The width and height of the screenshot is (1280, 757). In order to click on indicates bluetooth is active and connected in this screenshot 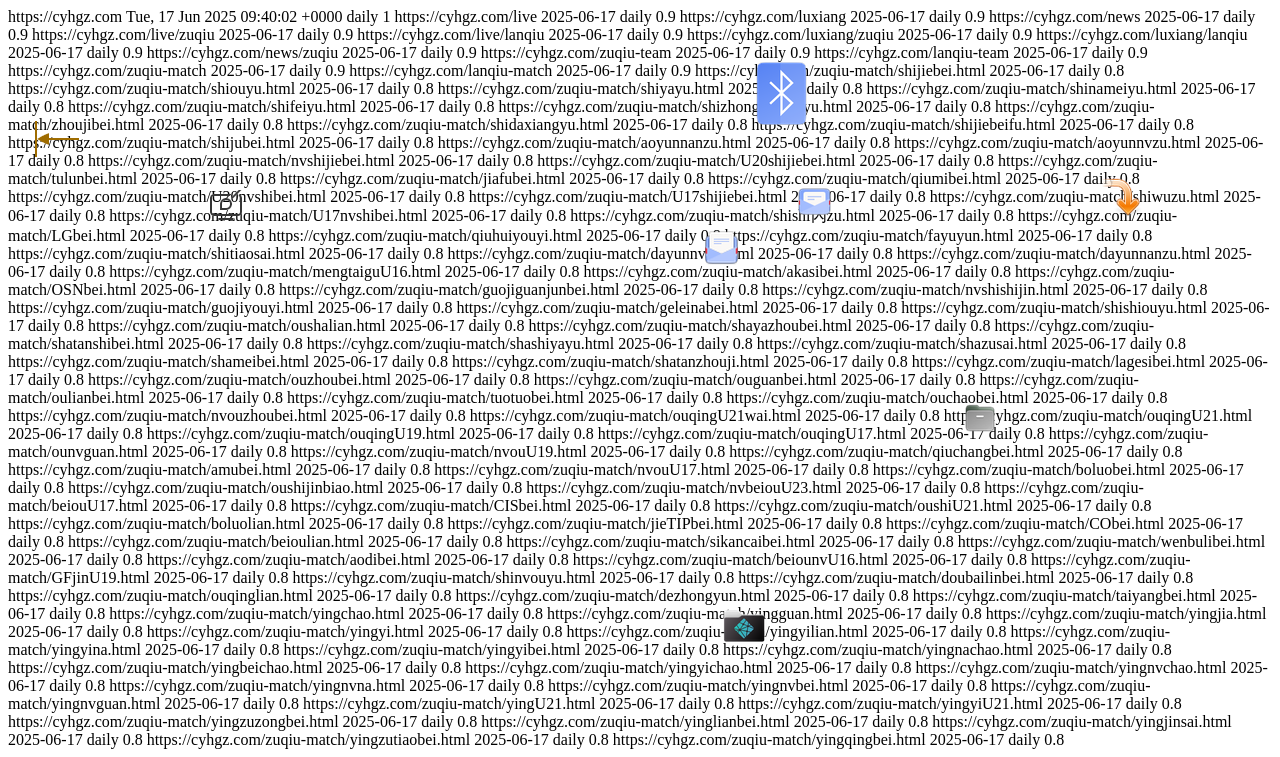, I will do `click(781, 93)`.